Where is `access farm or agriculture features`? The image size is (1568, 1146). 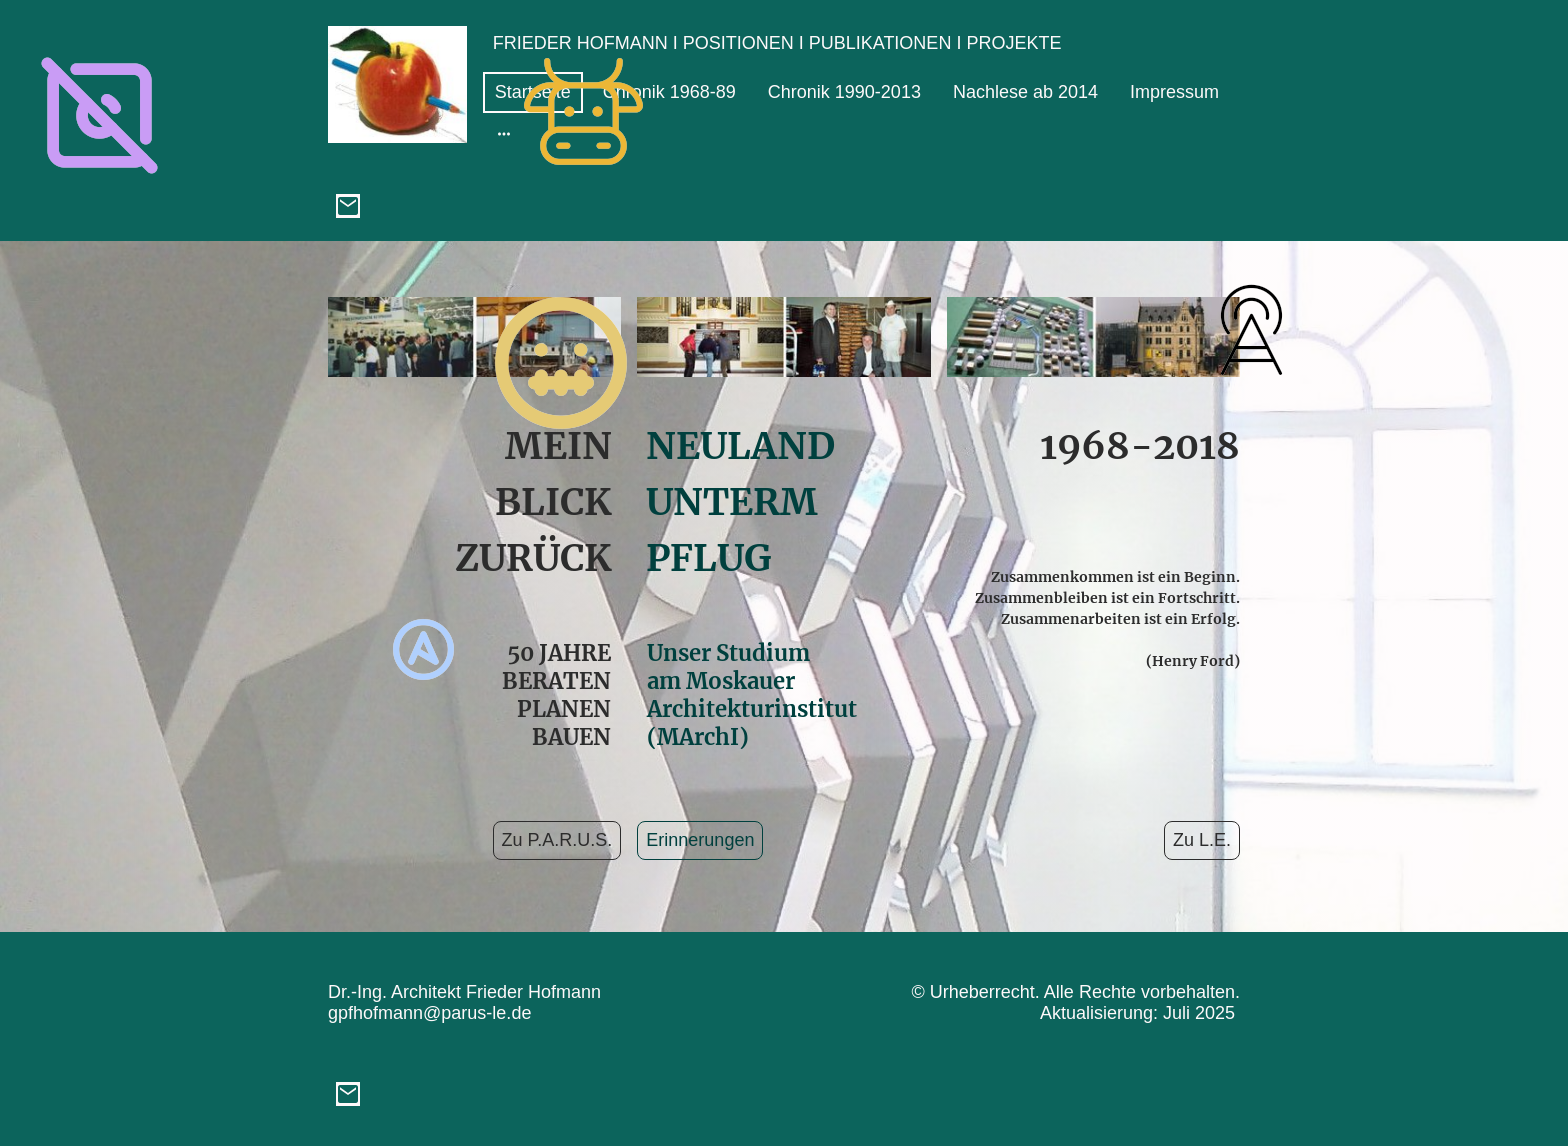 access farm or agriculture features is located at coordinates (583, 113).